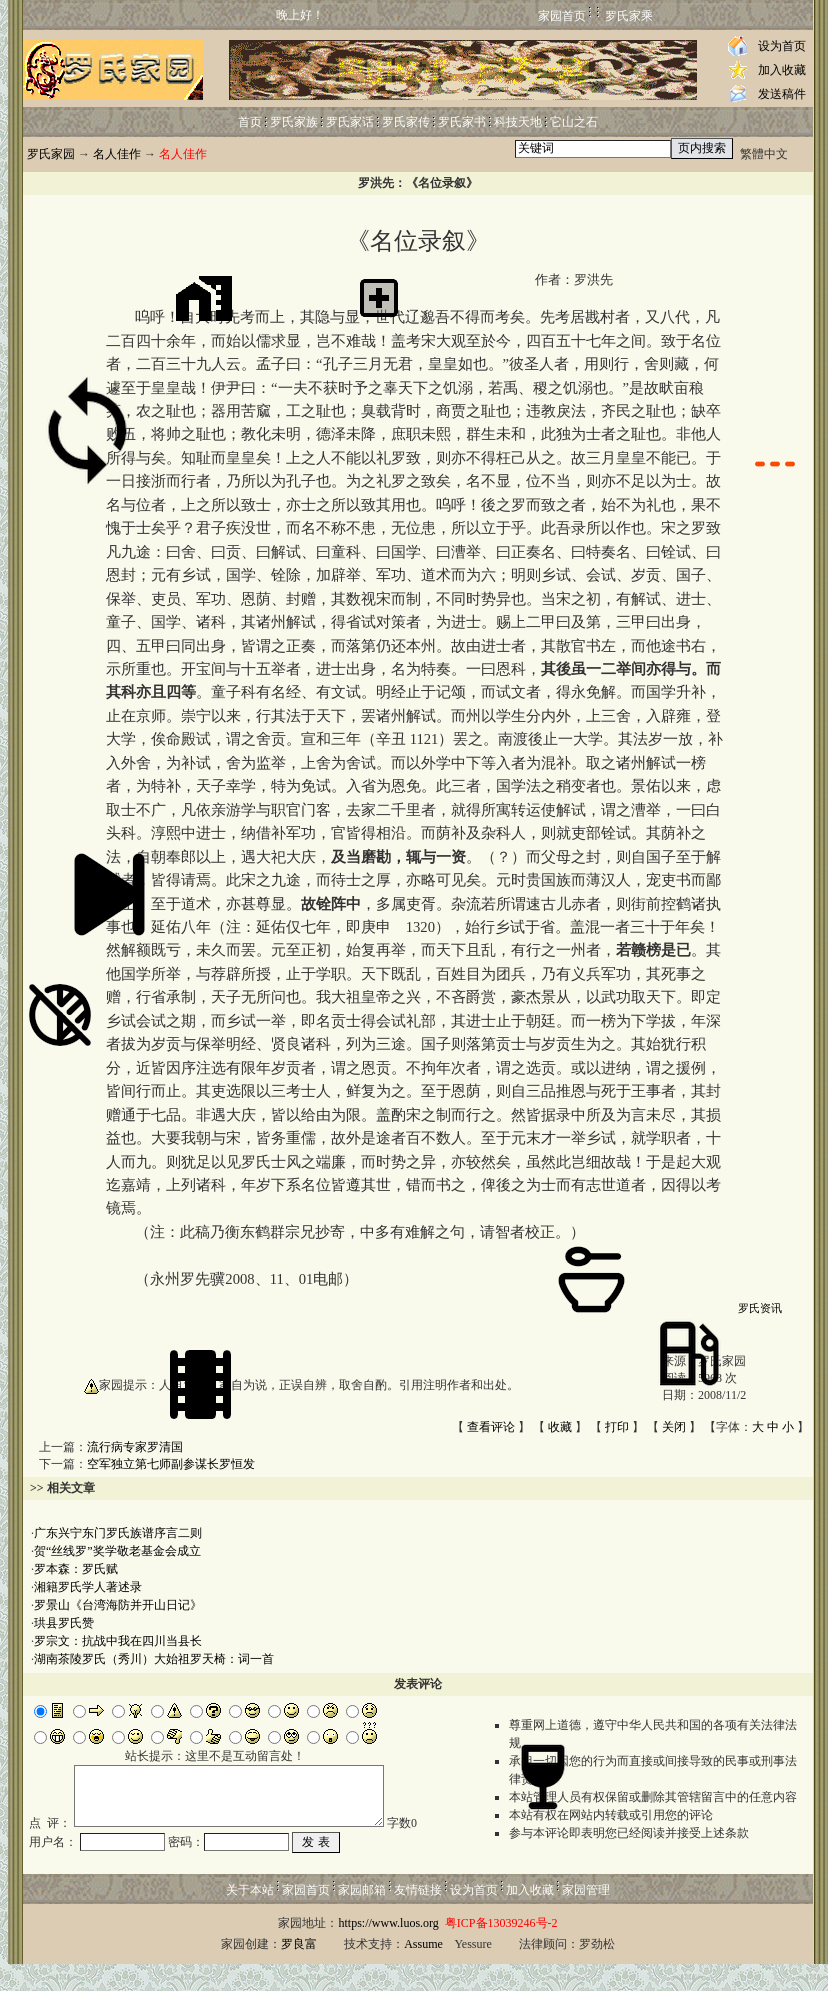  Describe the element at coordinates (543, 1777) in the screenshot. I see `find nearby wine bars or restaurants` at that location.